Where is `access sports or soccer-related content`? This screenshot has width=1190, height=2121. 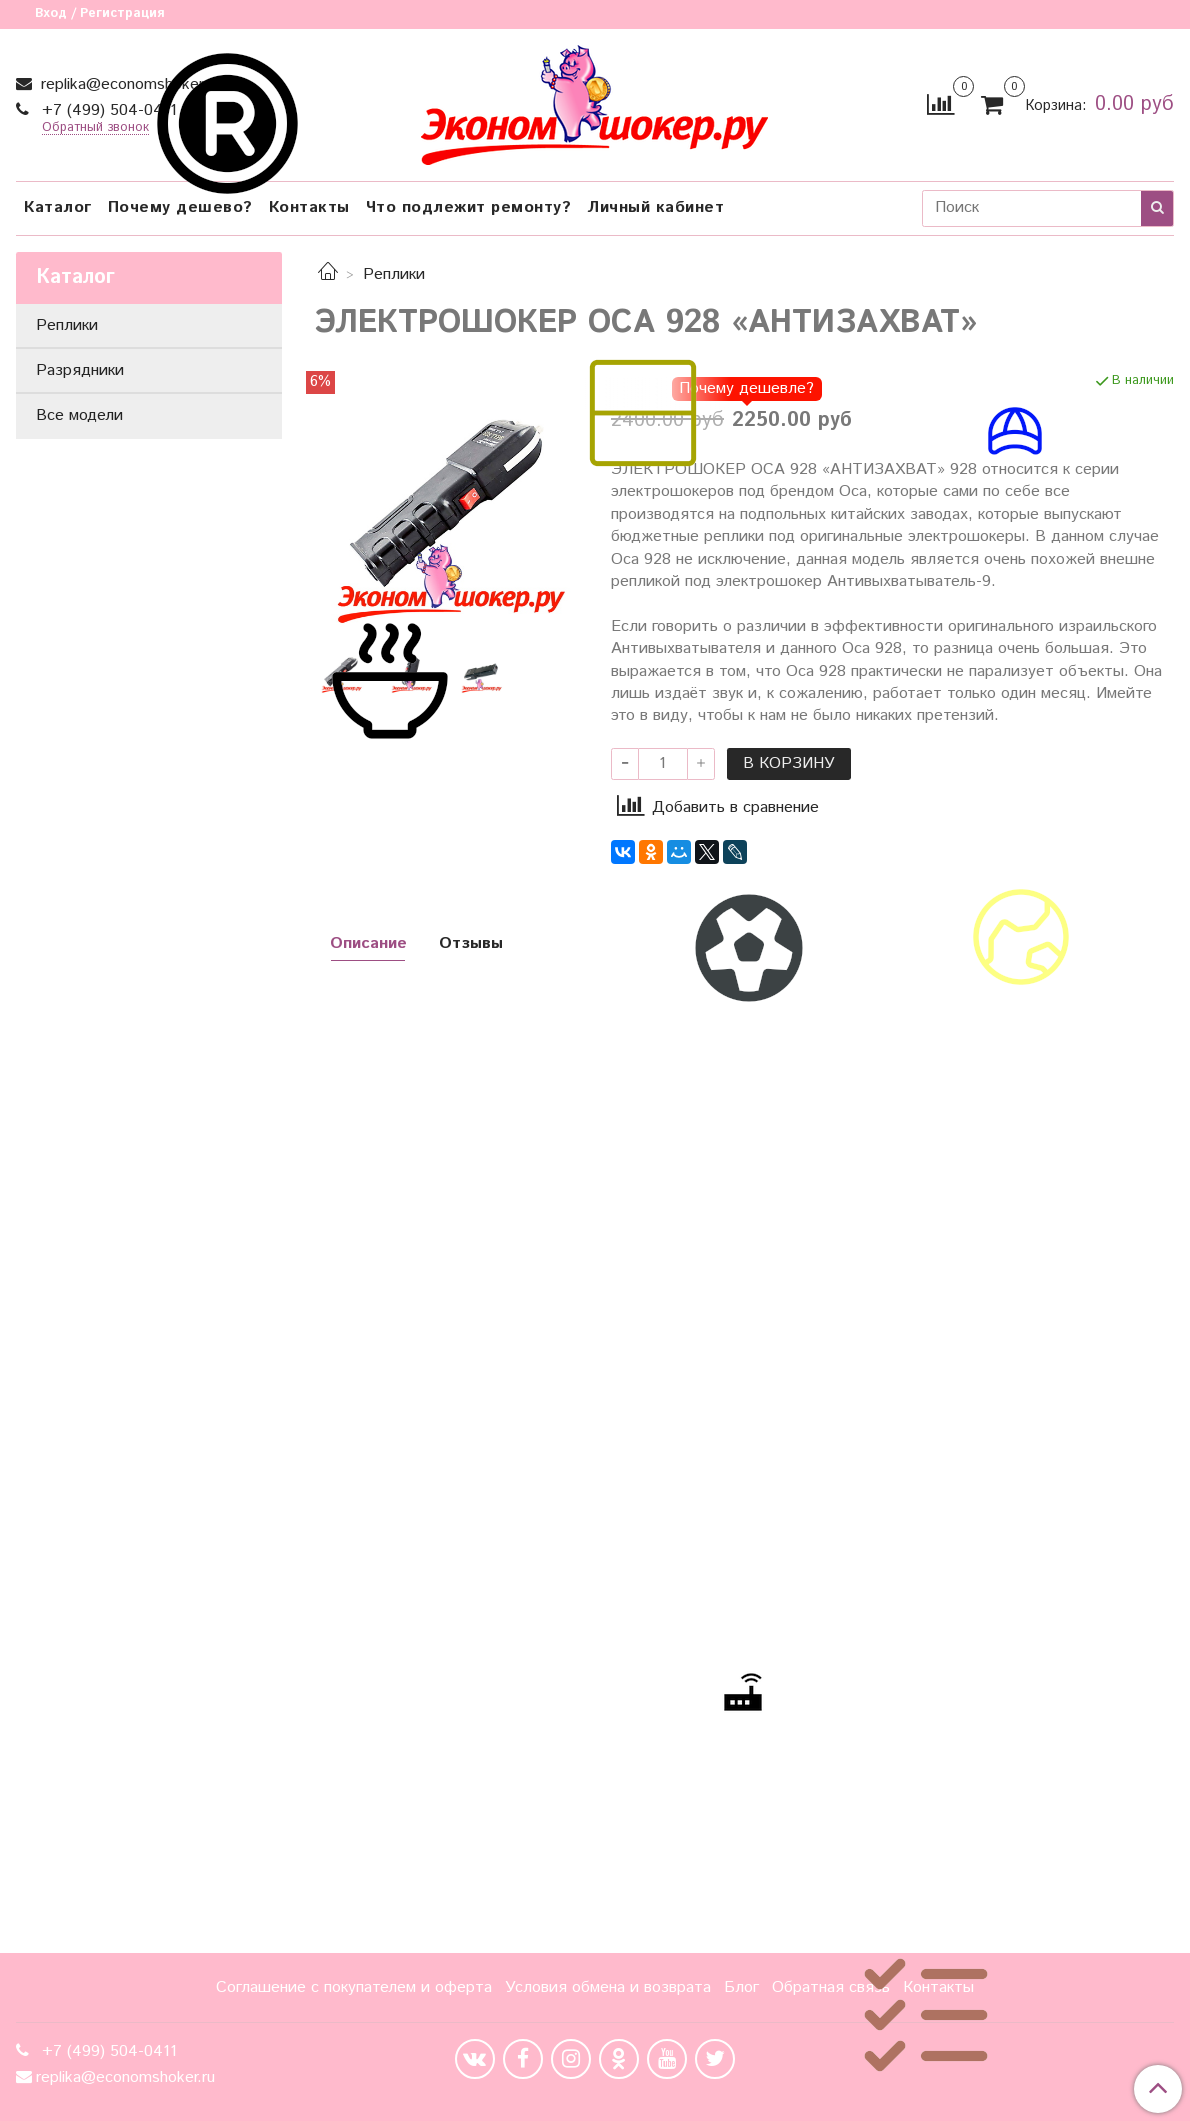 access sports or soccer-related content is located at coordinates (749, 948).